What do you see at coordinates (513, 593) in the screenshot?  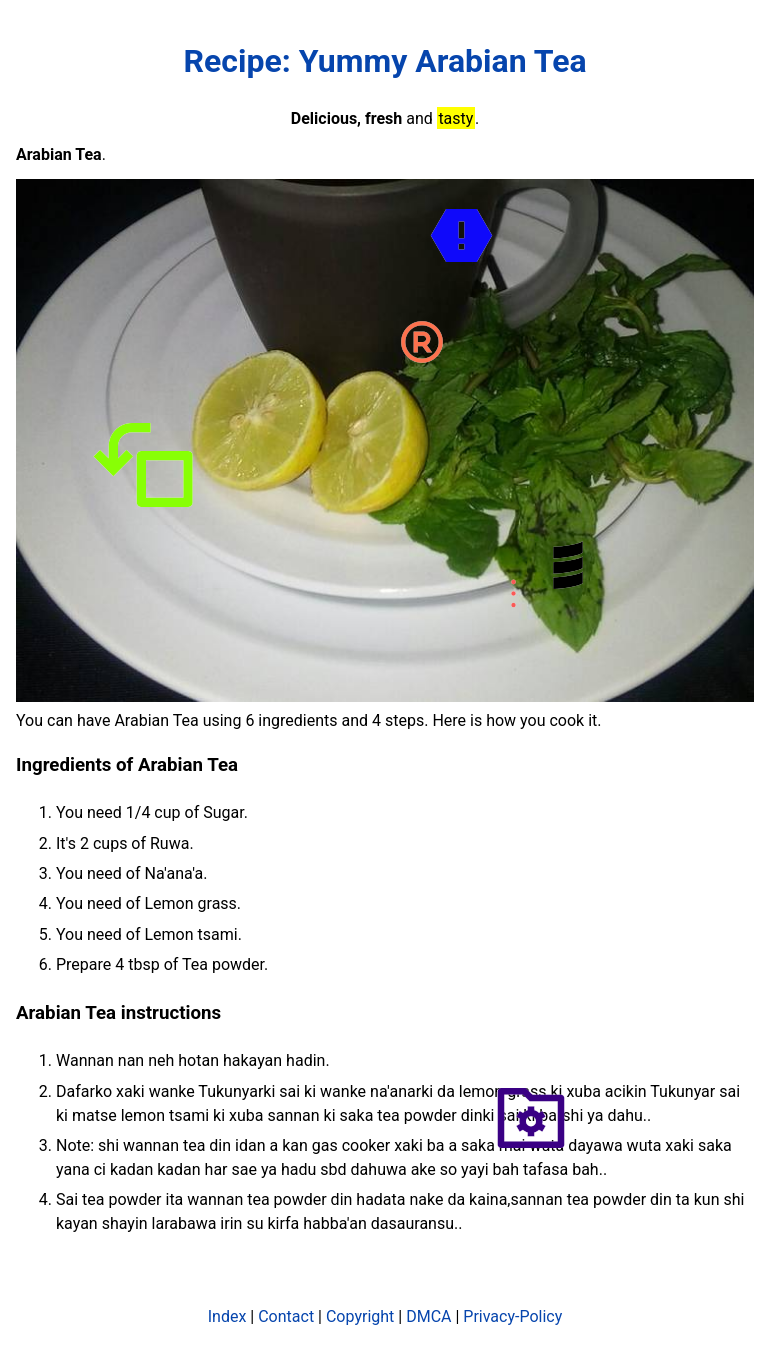 I see `open more options menu` at bounding box center [513, 593].